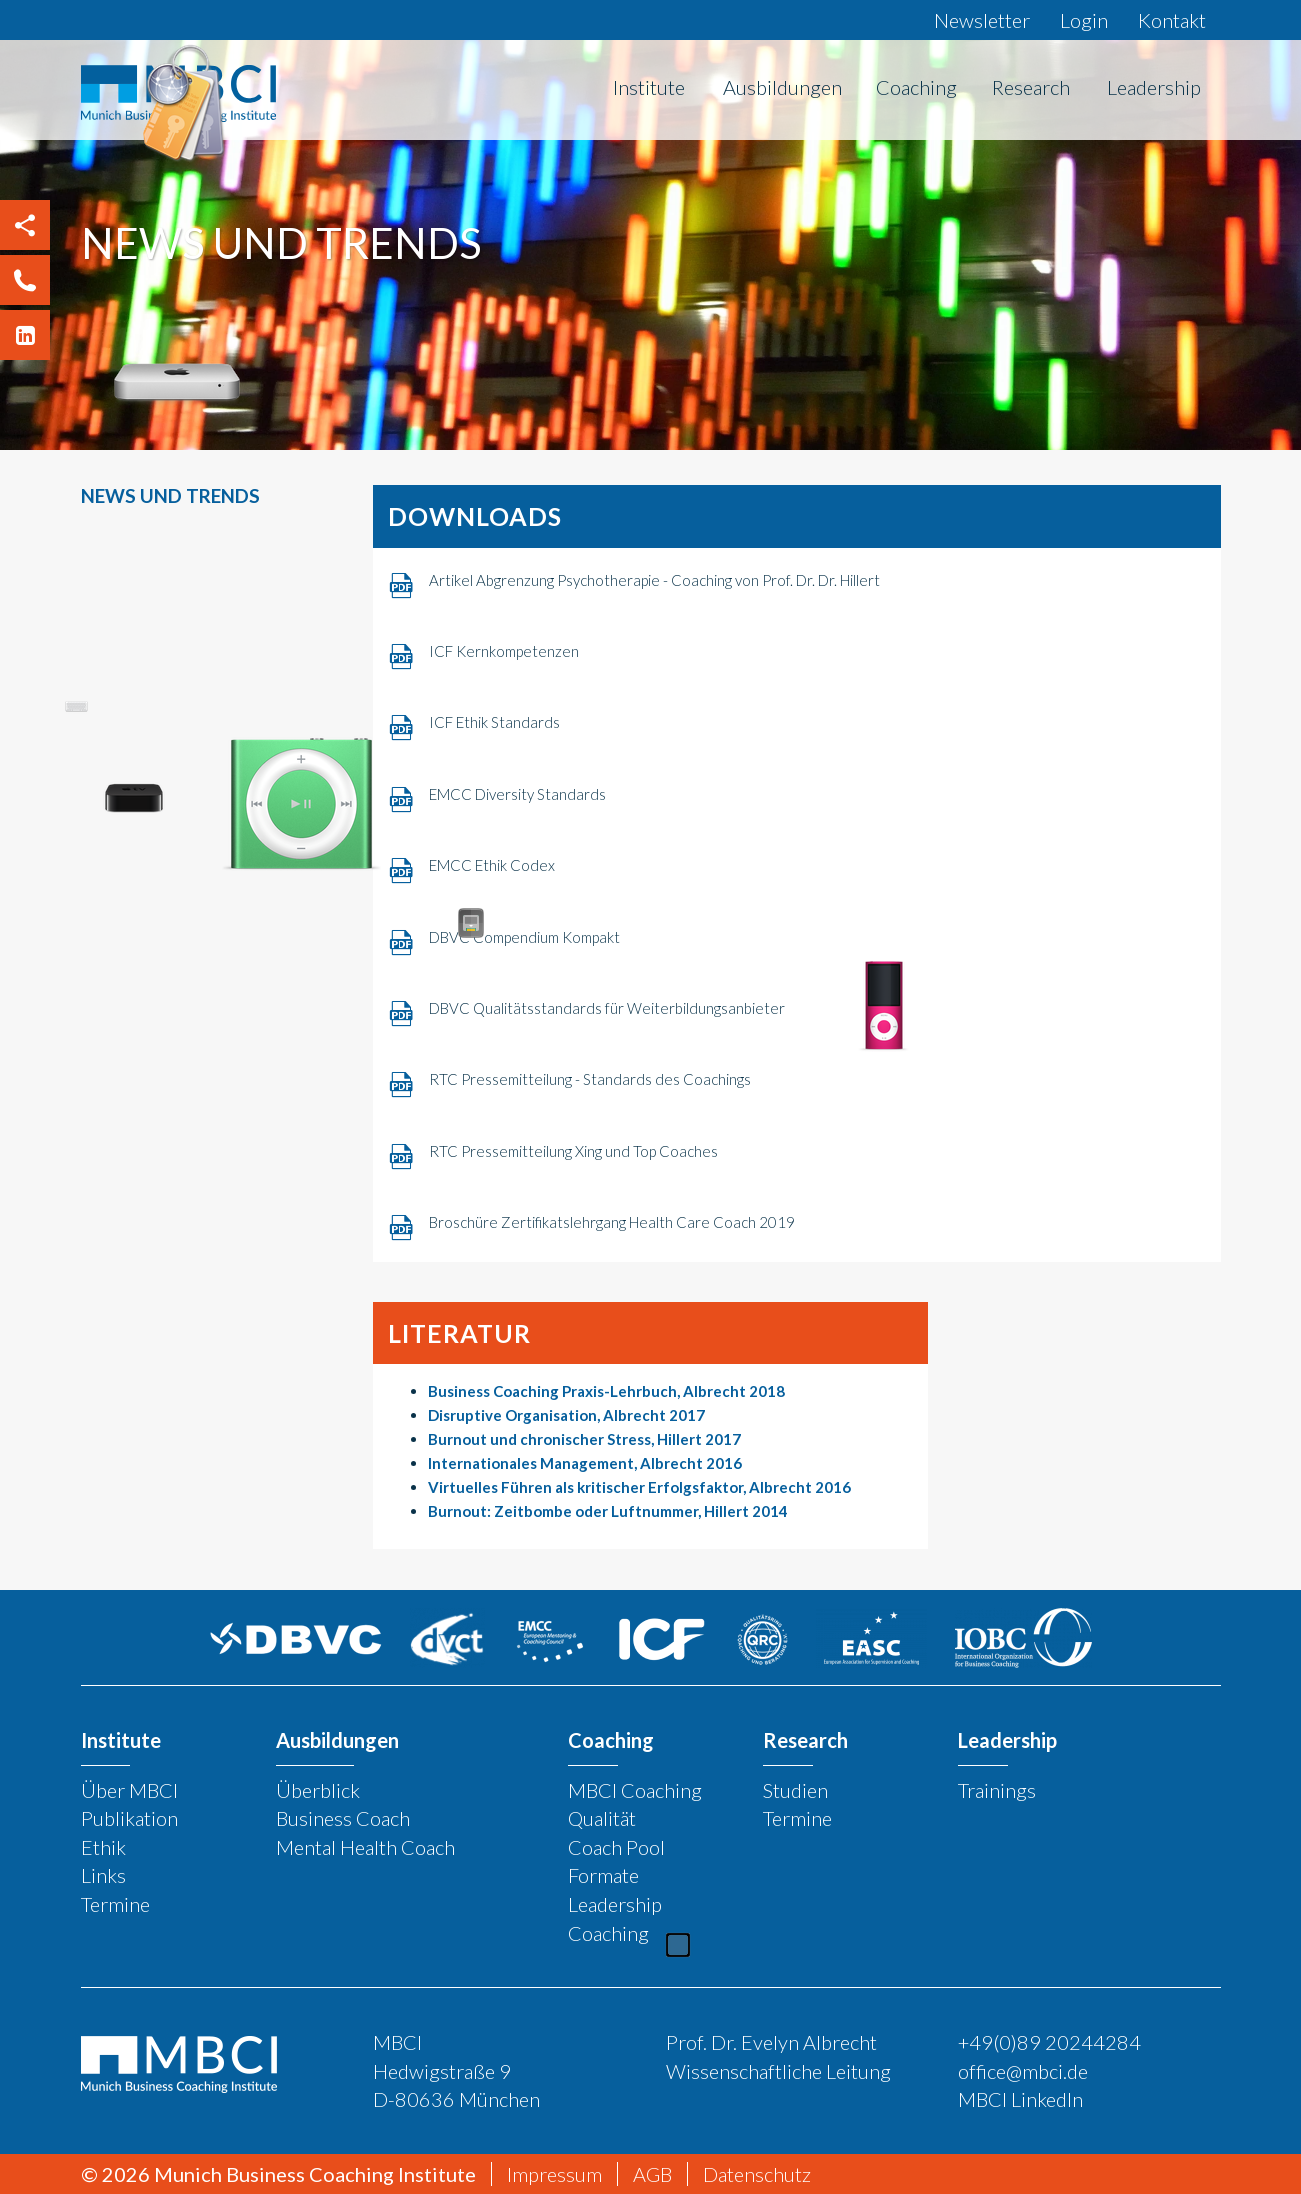  Describe the element at coordinates (471, 923) in the screenshot. I see `game boy advance ROM file` at that location.